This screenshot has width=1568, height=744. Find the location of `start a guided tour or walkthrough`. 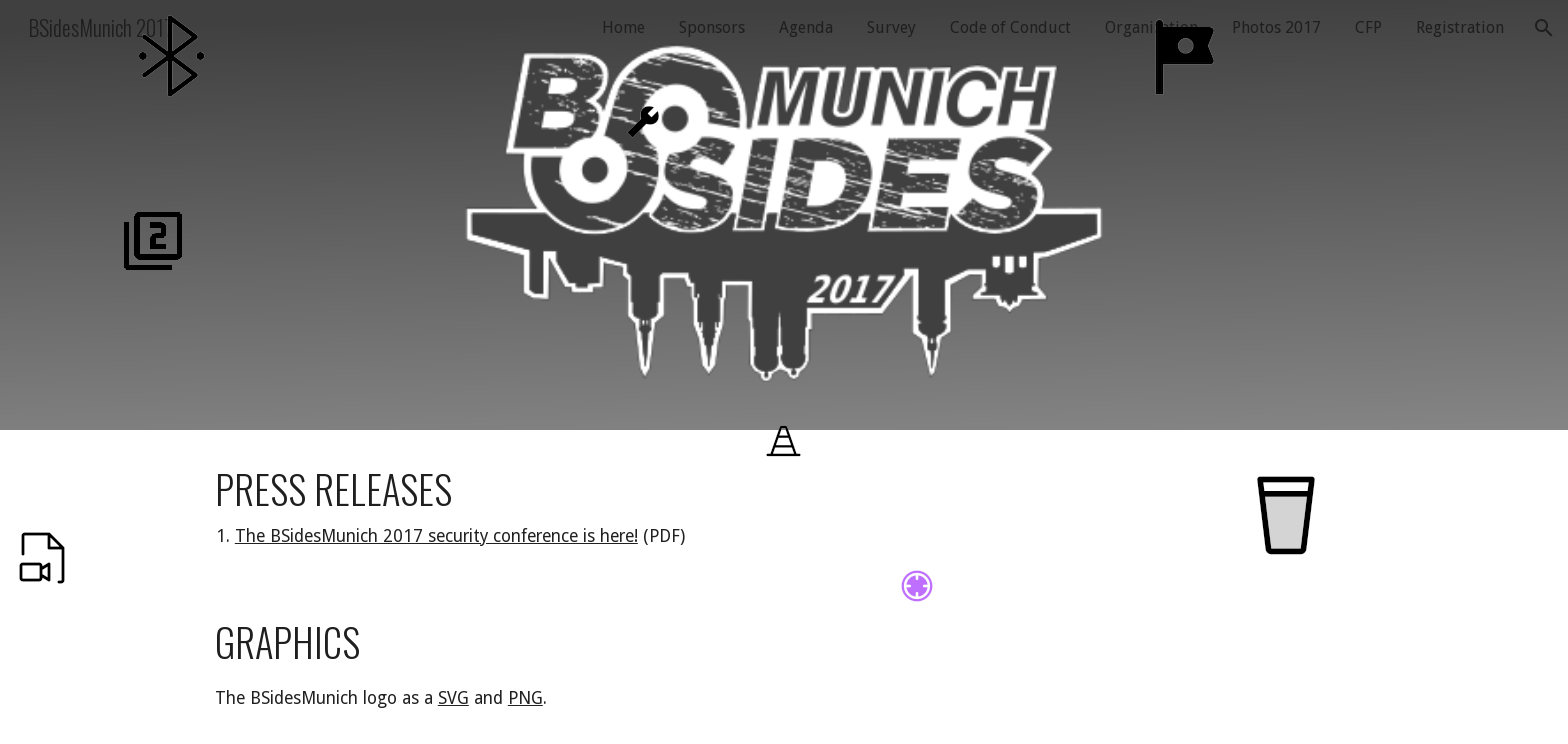

start a guided tour or walkthrough is located at coordinates (1182, 57).